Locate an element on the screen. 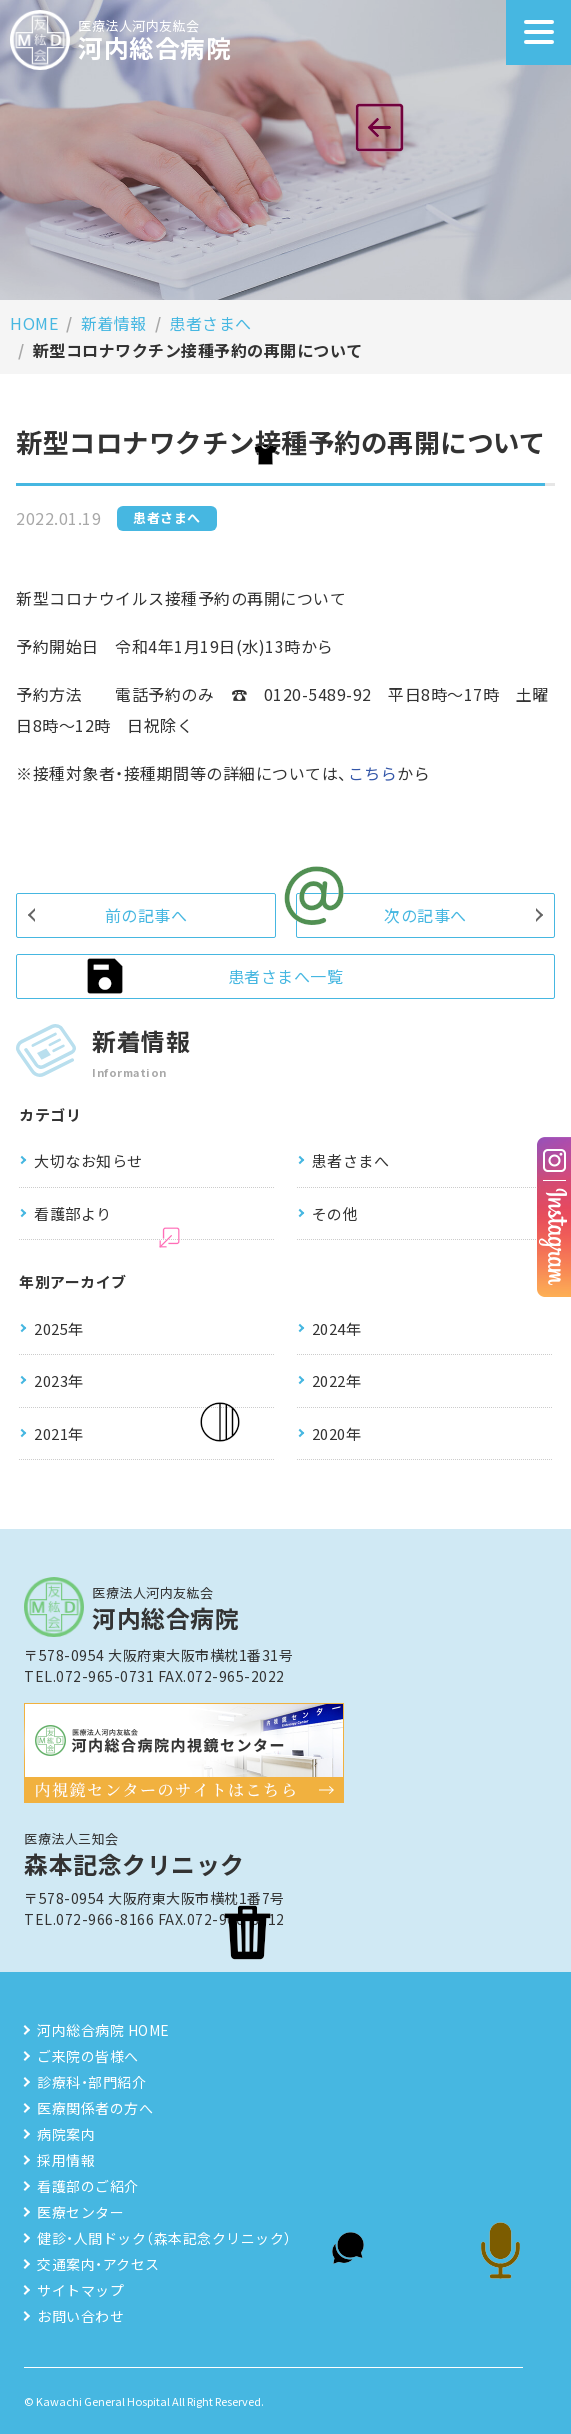  save current file or document is located at coordinates (105, 976).